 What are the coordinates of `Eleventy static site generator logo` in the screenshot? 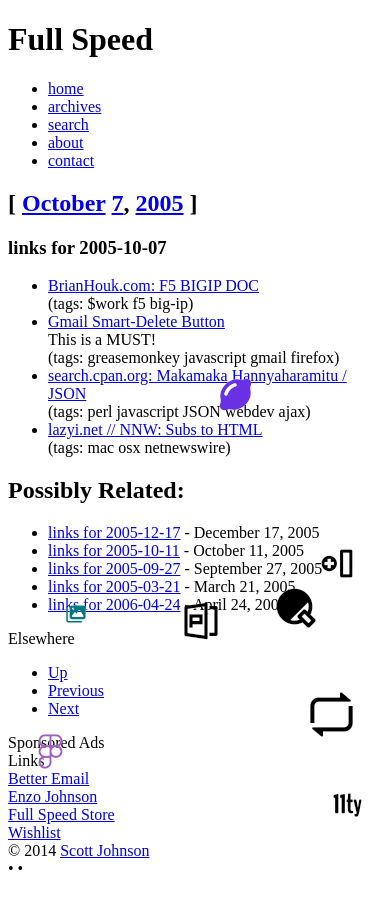 It's located at (347, 803).